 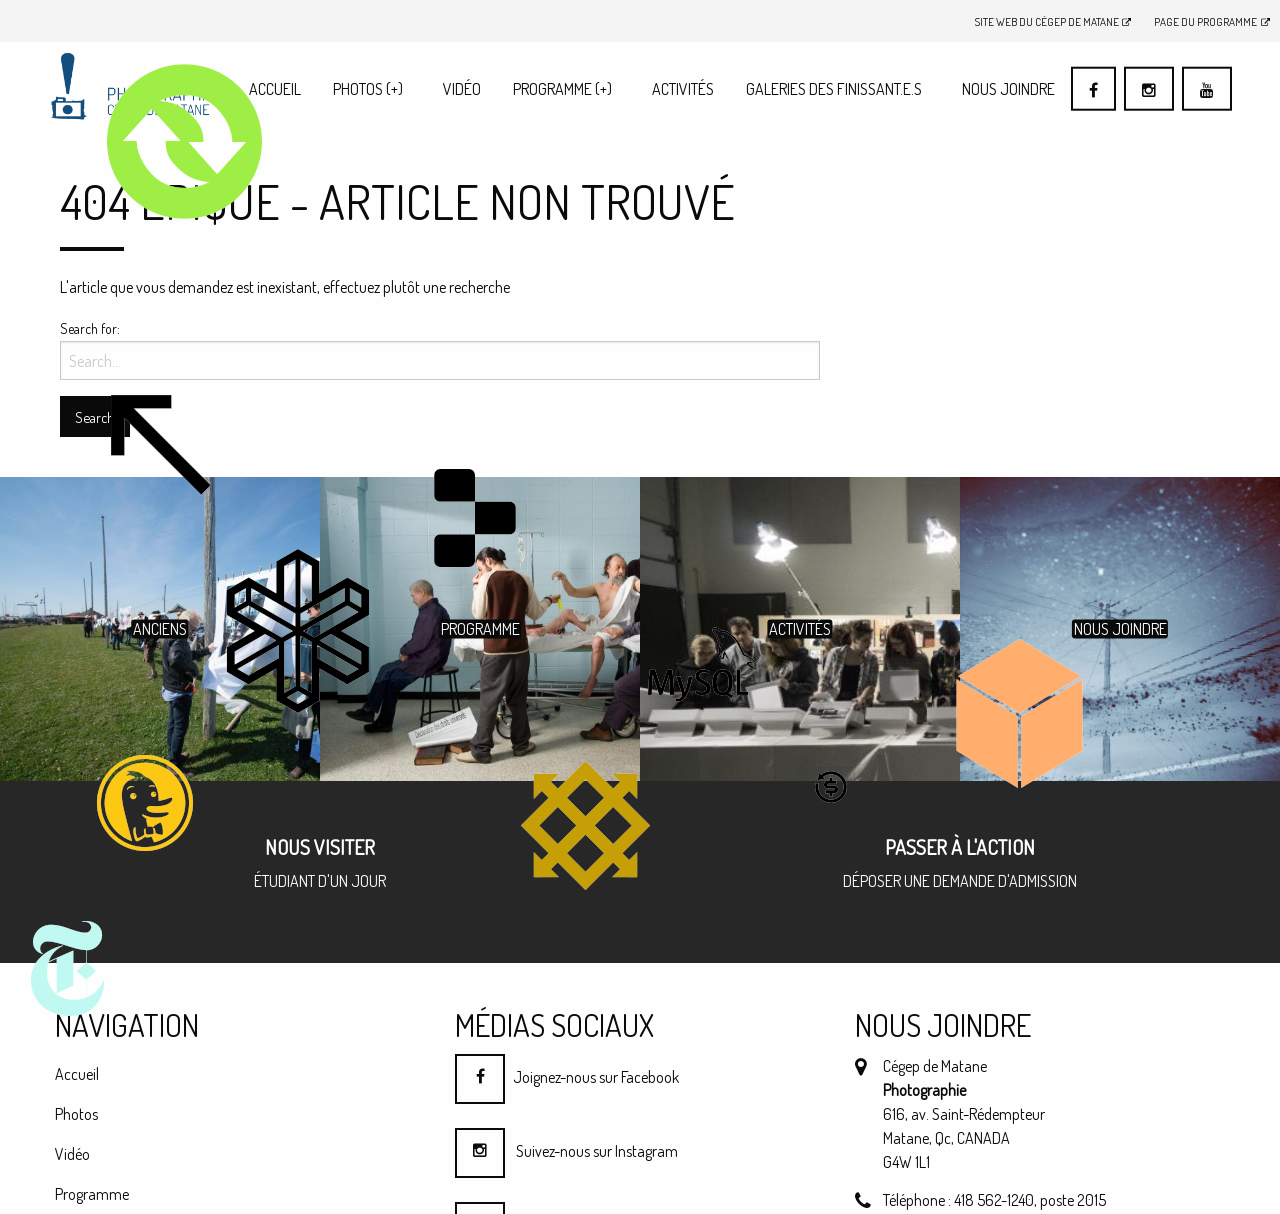 What do you see at coordinates (158, 442) in the screenshot?
I see `navigate back and up in hierarchy` at bounding box center [158, 442].